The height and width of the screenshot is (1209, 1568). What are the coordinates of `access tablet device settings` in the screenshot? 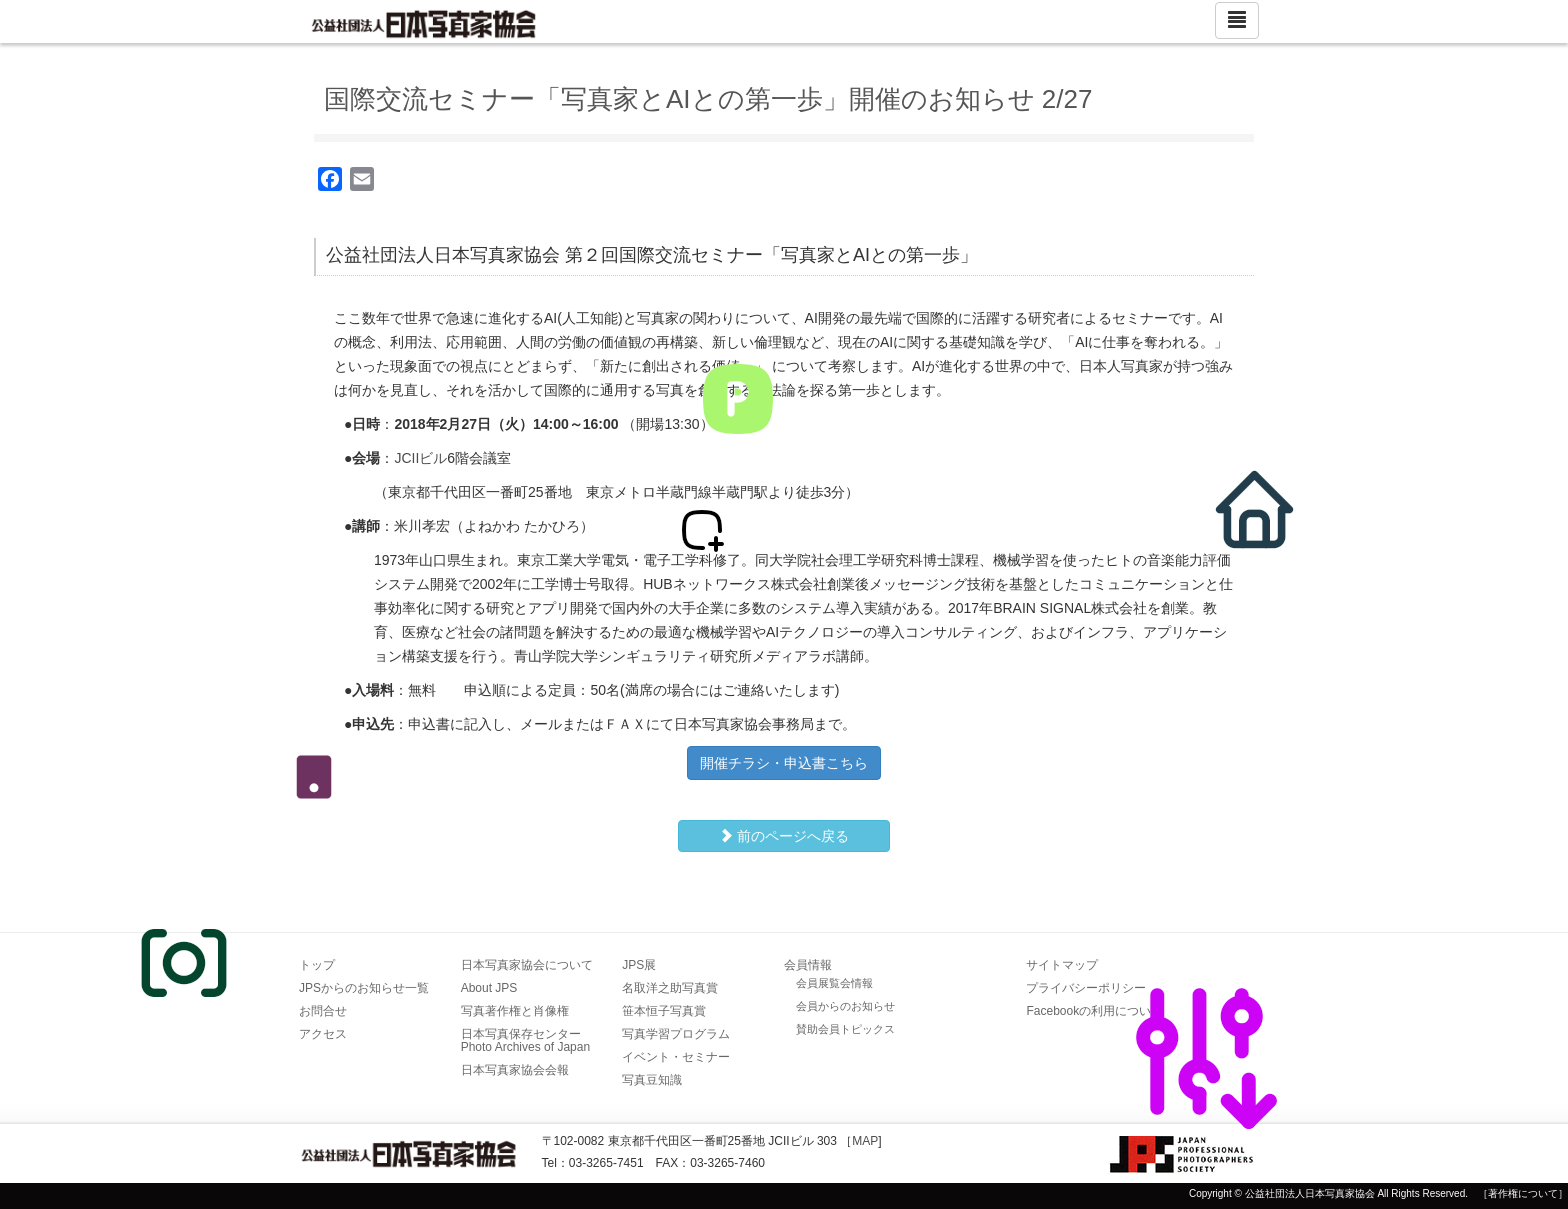 It's located at (314, 777).